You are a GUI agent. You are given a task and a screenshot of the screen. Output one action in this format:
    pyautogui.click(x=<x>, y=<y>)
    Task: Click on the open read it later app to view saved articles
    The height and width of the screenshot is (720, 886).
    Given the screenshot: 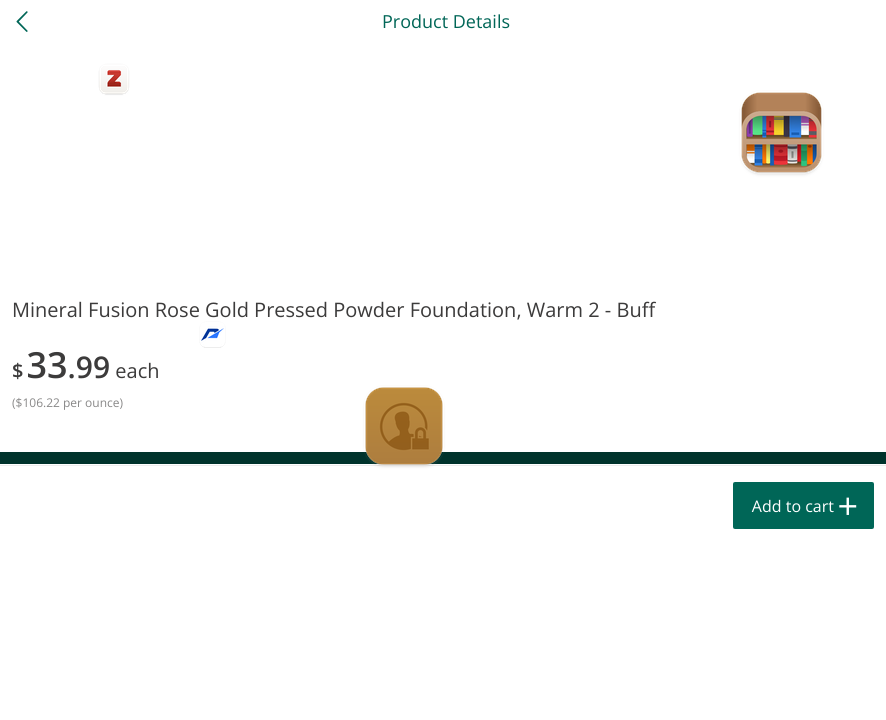 What is the action you would take?
    pyautogui.click(x=781, y=132)
    